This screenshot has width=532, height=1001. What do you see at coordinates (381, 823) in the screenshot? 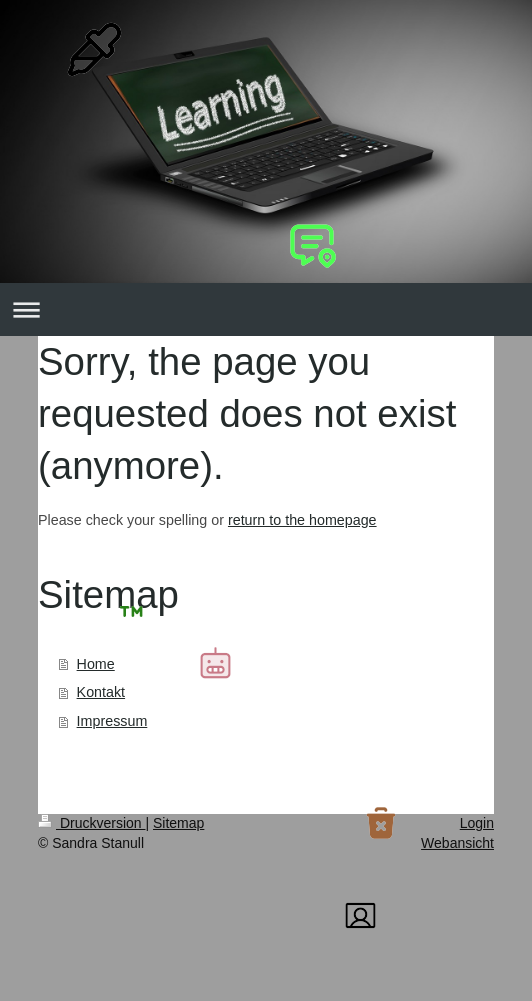
I see `permanently delete item` at bounding box center [381, 823].